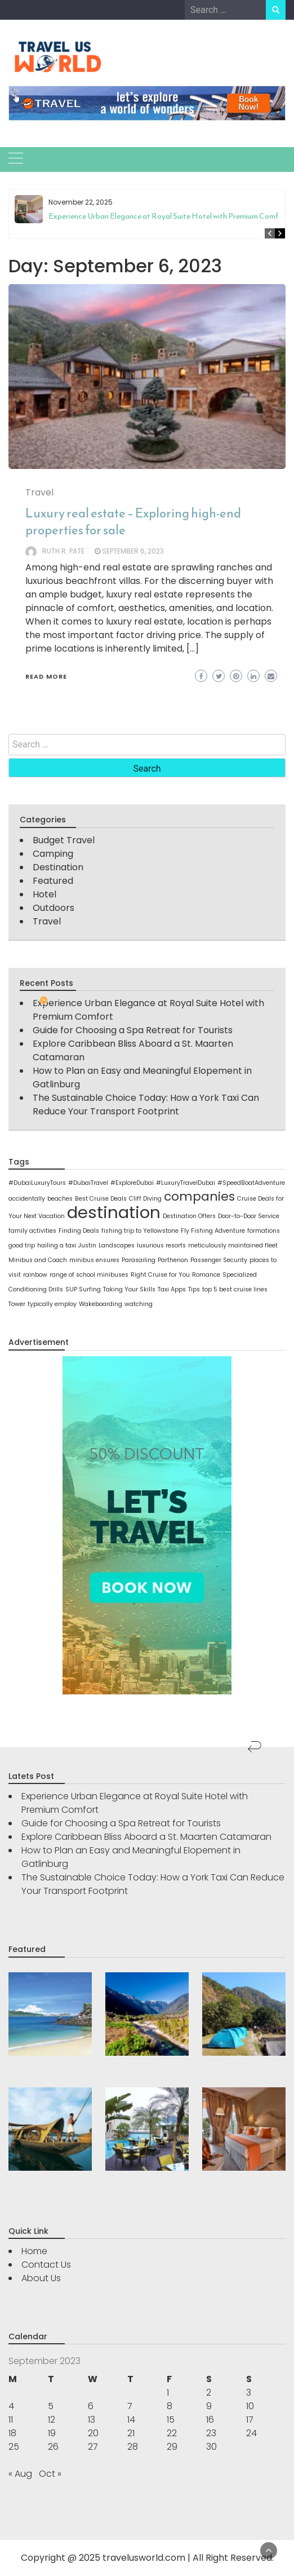 The height and width of the screenshot is (2576, 294). Describe the element at coordinates (43, 1000) in the screenshot. I see `navigate to the next section below` at that location.